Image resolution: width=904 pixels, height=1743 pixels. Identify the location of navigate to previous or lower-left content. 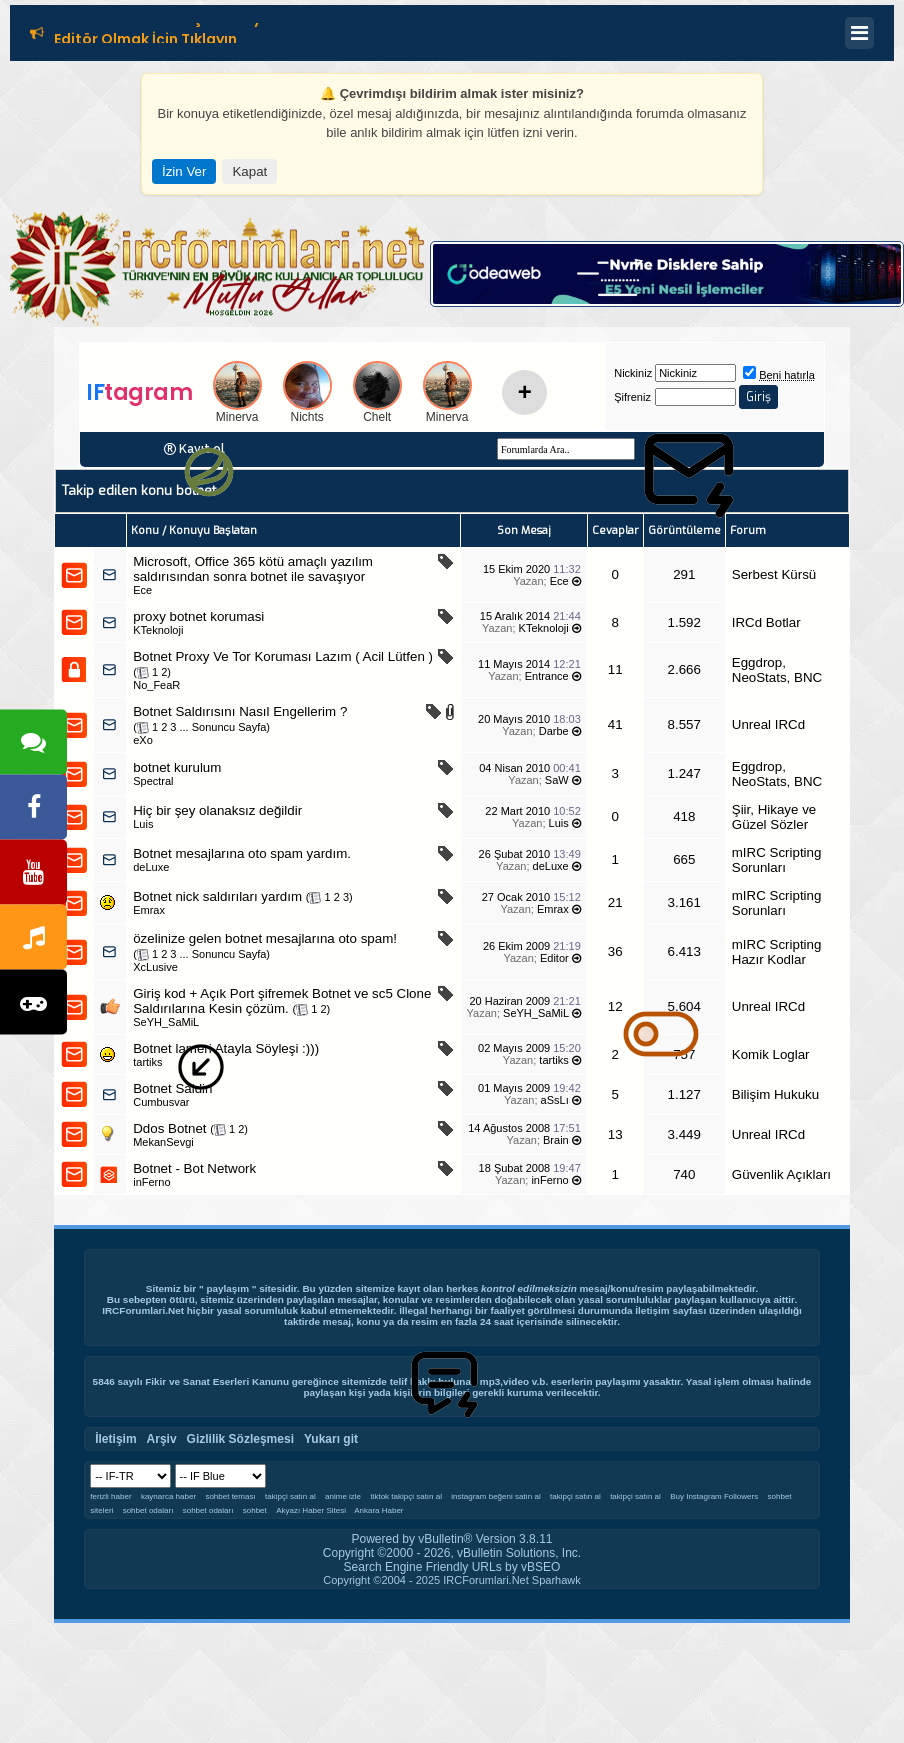
(201, 1067).